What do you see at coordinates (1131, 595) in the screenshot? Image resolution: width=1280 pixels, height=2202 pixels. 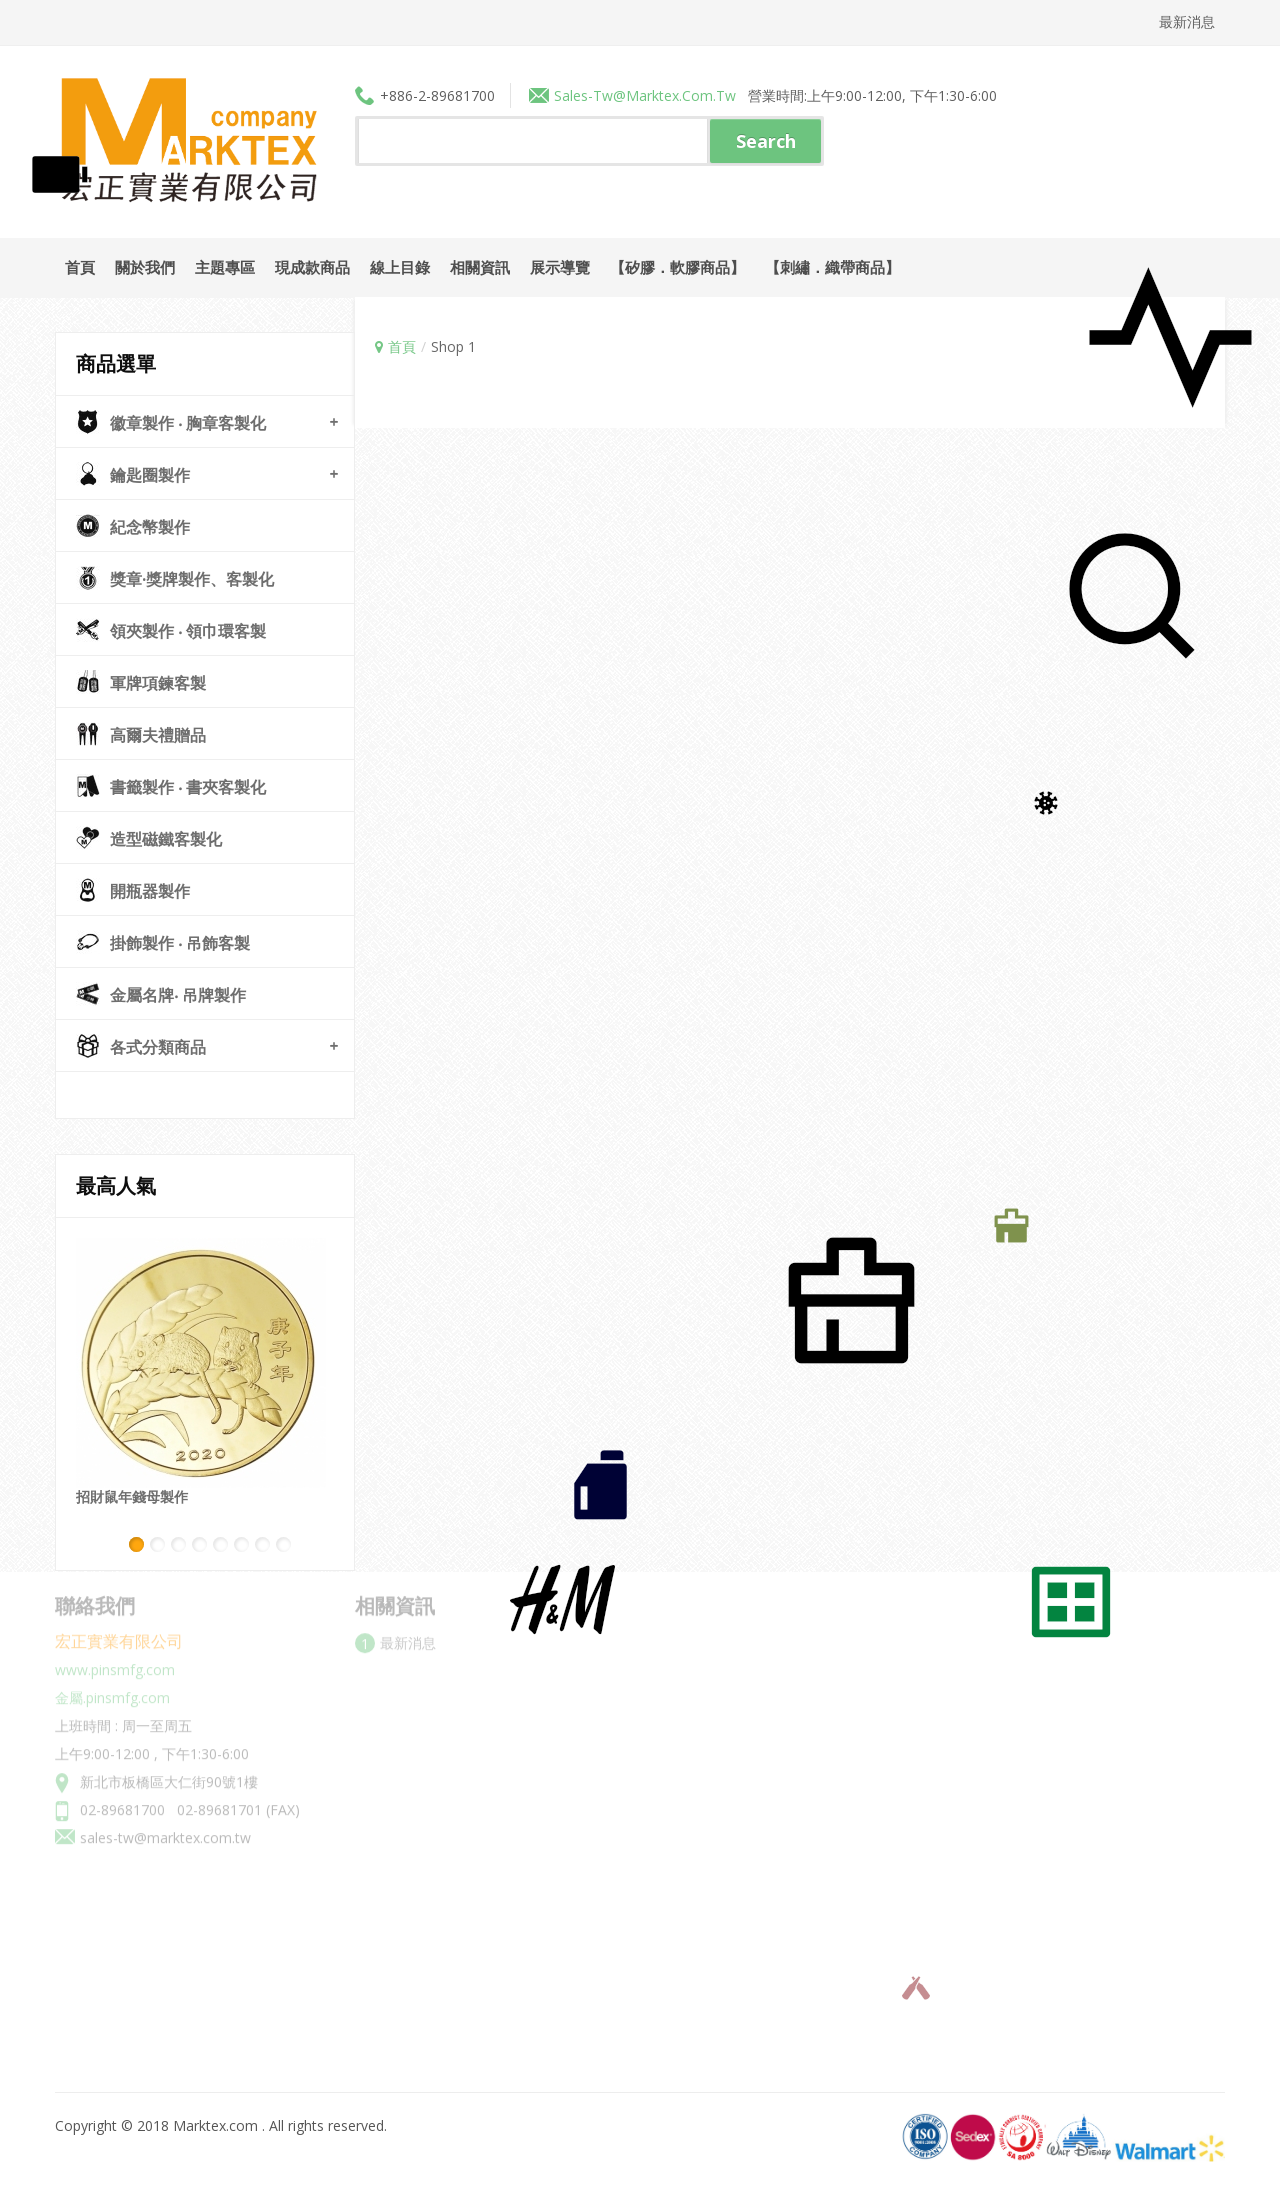 I see `search for content or items` at bounding box center [1131, 595].